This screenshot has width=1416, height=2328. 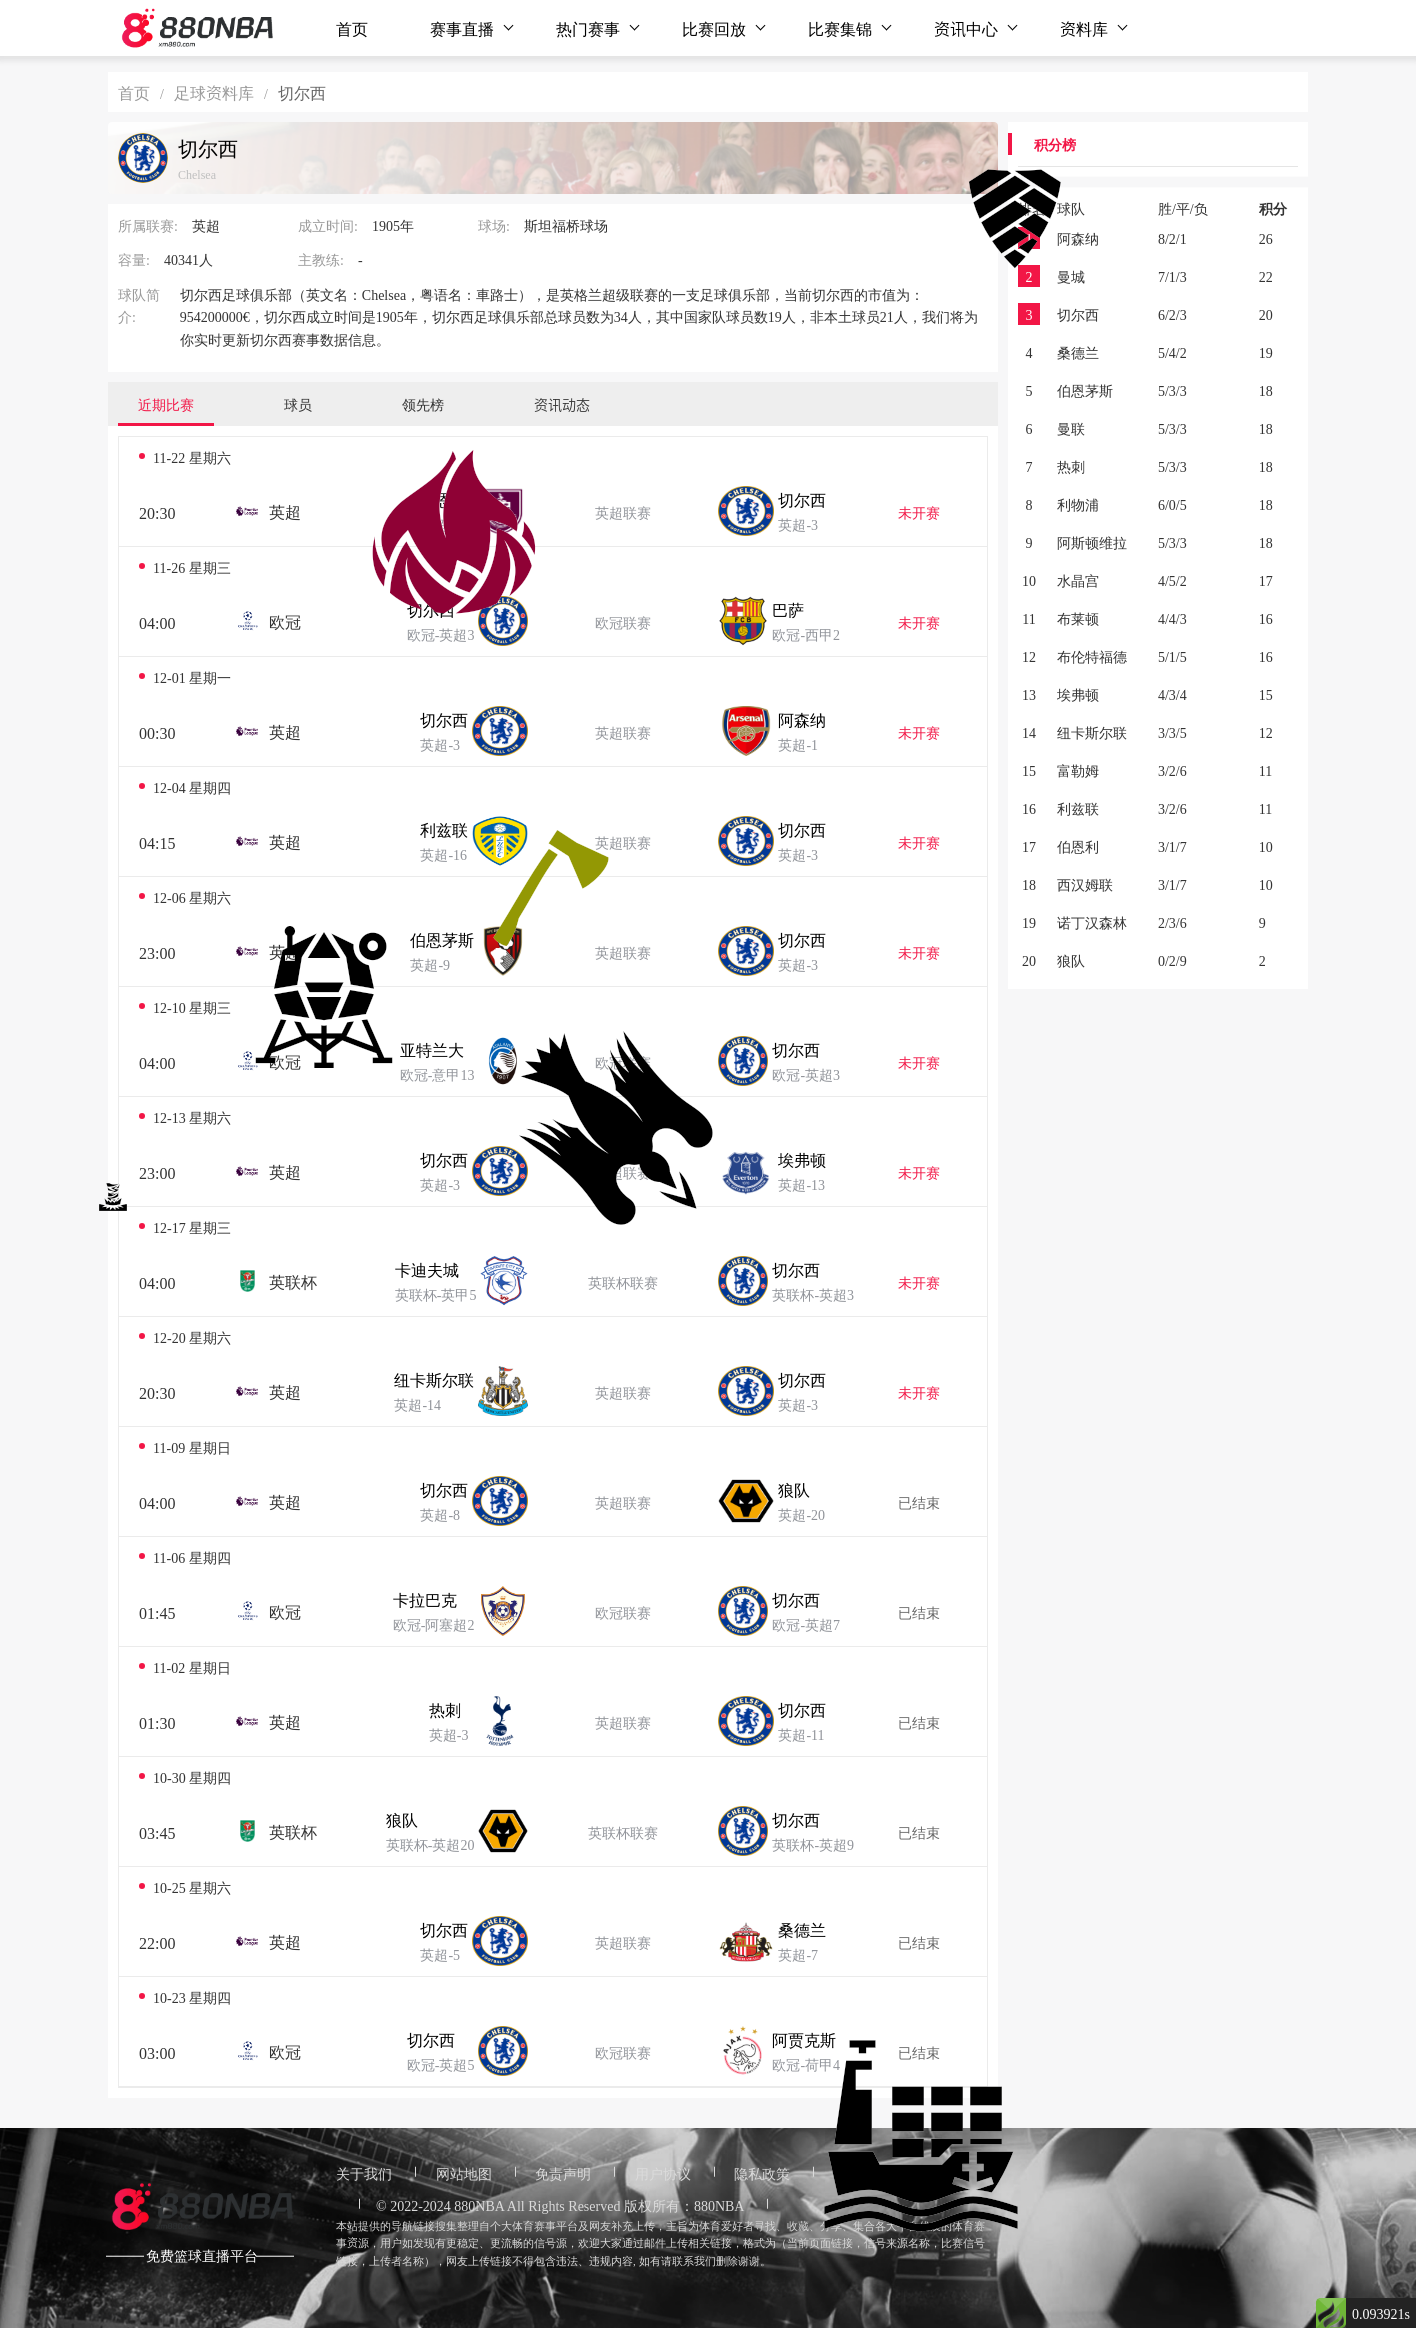 I want to click on indicates a hot or trending item, so click(x=453, y=532).